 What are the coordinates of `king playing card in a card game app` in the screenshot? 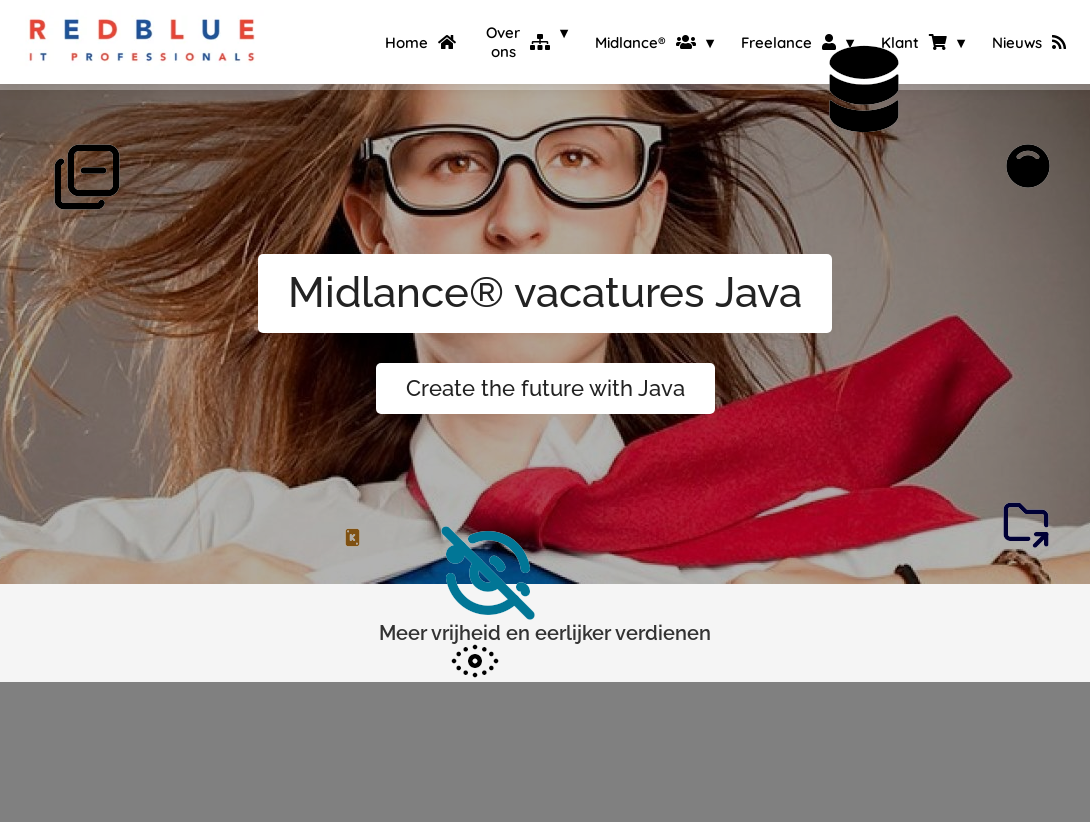 It's located at (352, 537).